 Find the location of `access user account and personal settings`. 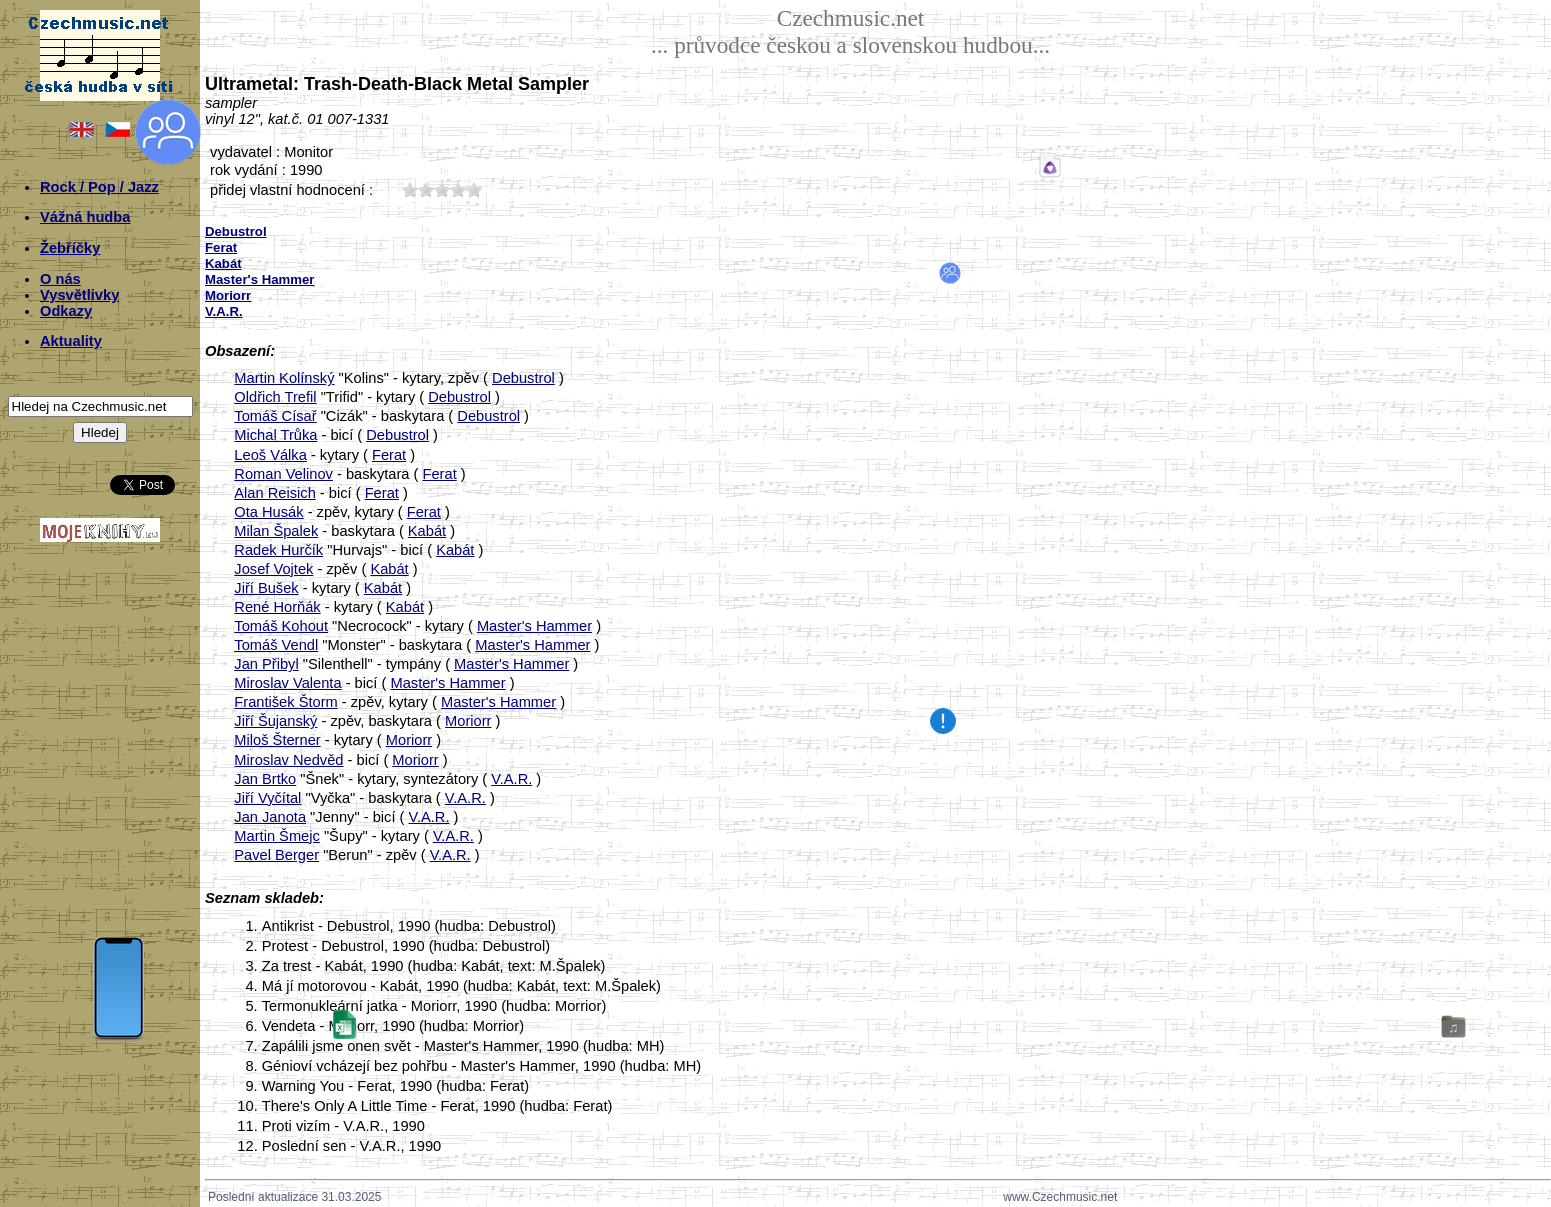

access user account and personal settings is located at coordinates (168, 132).